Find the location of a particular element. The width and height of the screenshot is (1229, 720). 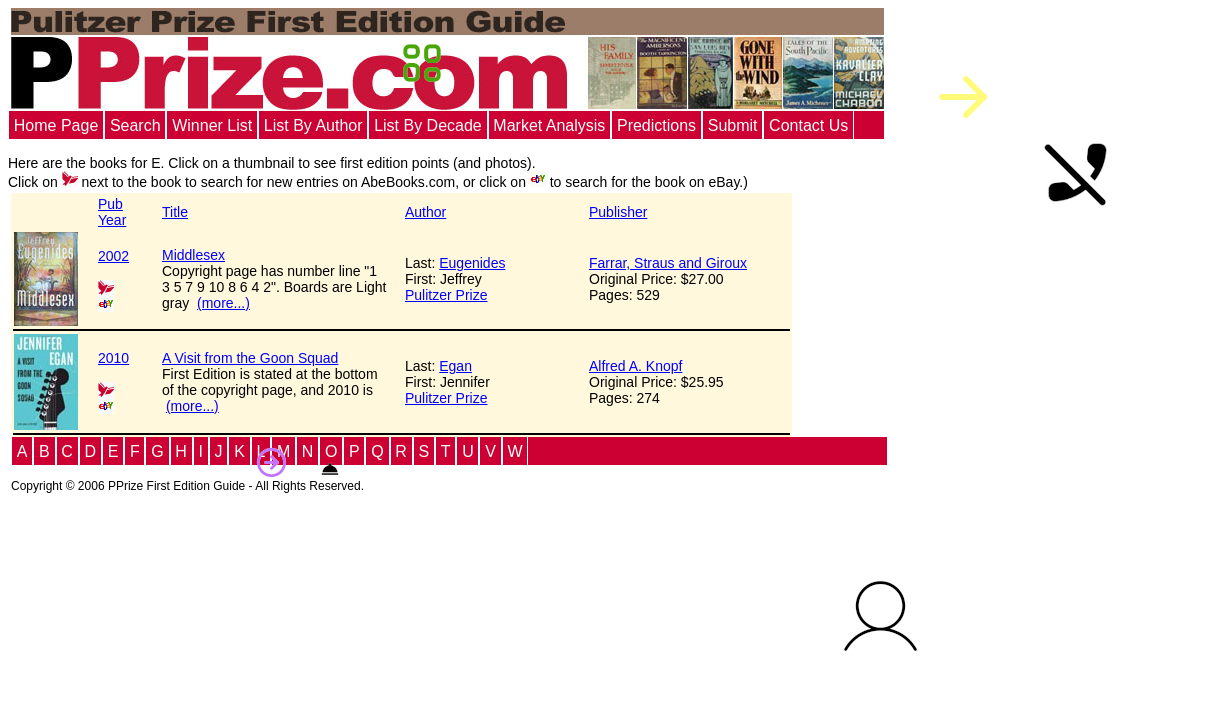

indicates phone calls are disabled or unavailable is located at coordinates (1077, 172).